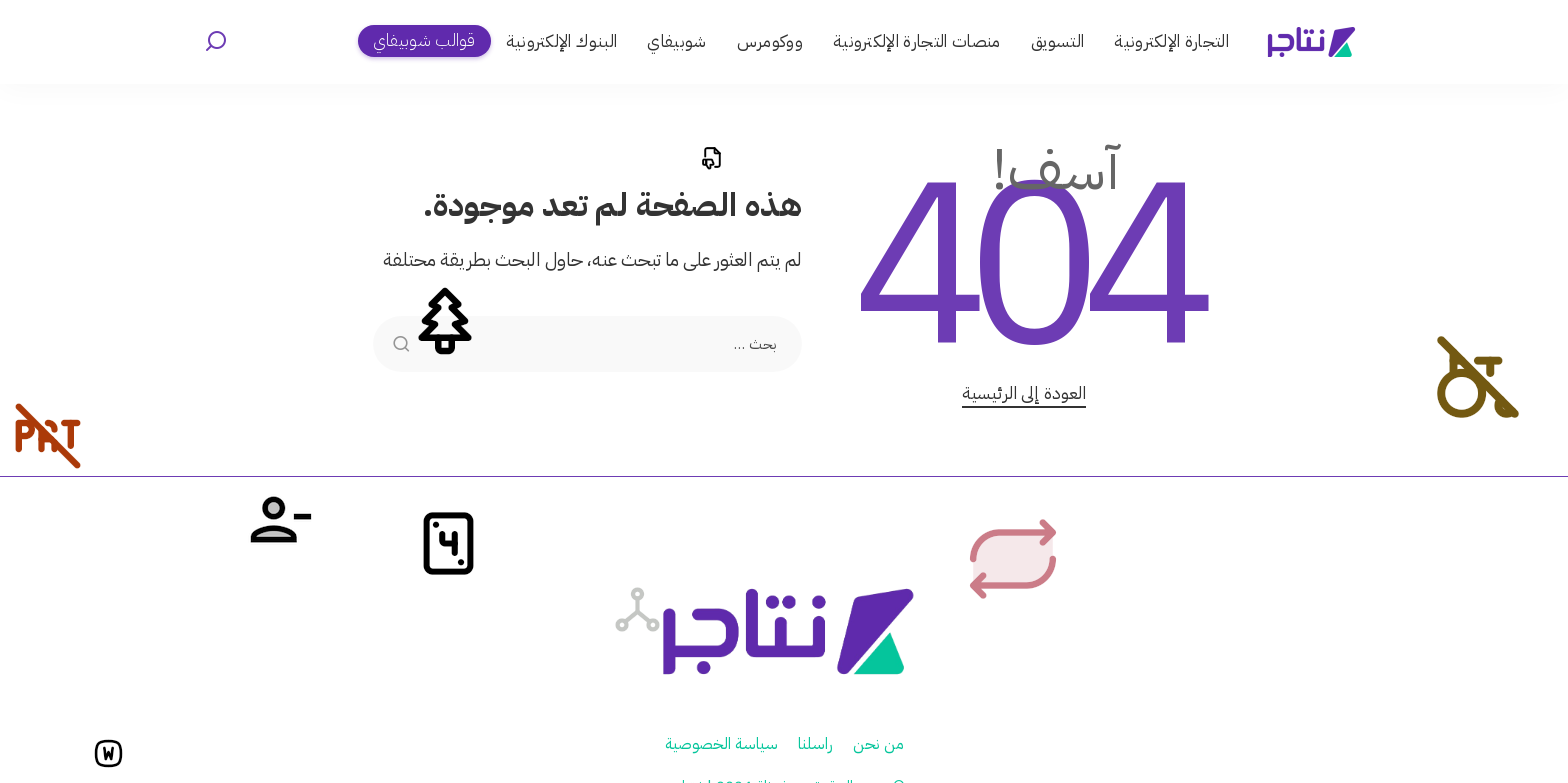 This screenshot has width=1568, height=783. Describe the element at coordinates (448, 543) in the screenshot. I see `select the four of clubs card` at that location.